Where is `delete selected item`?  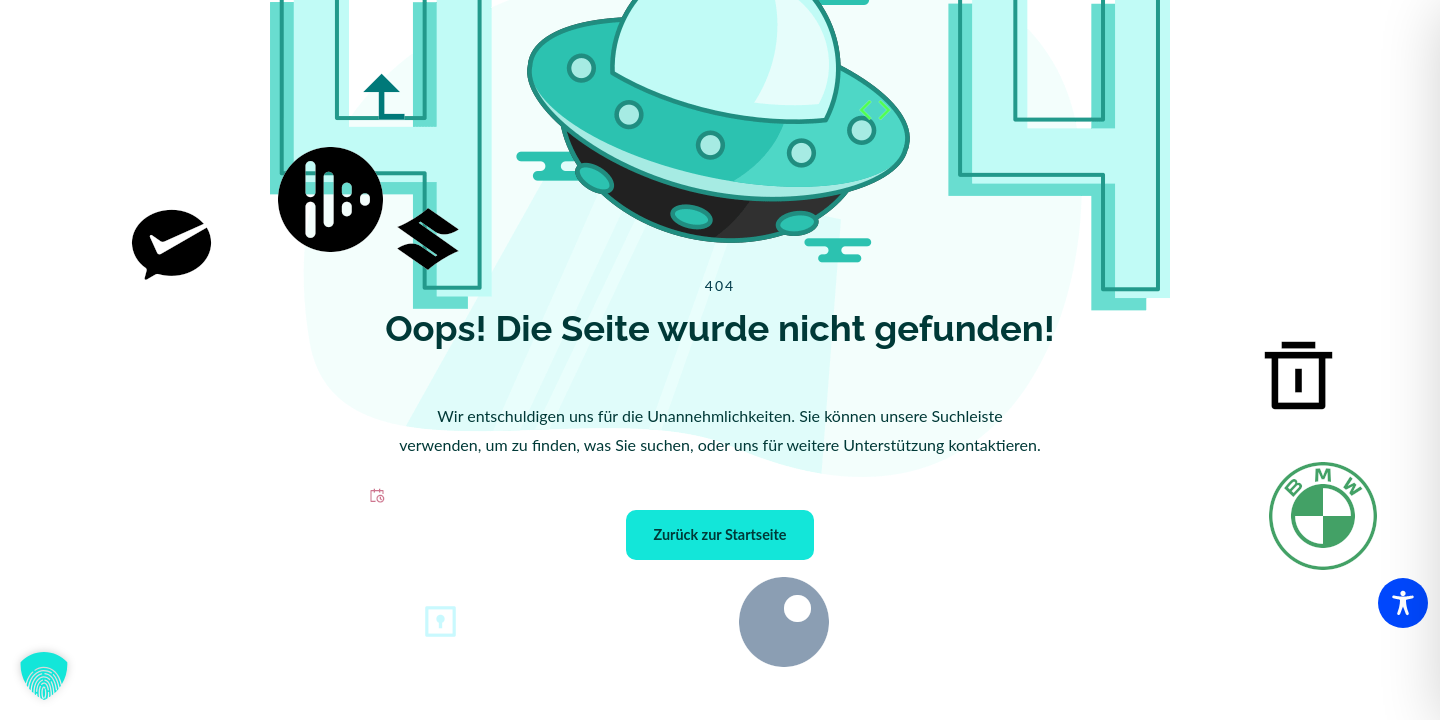 delete selected item is located at coordinates (1298, 375).